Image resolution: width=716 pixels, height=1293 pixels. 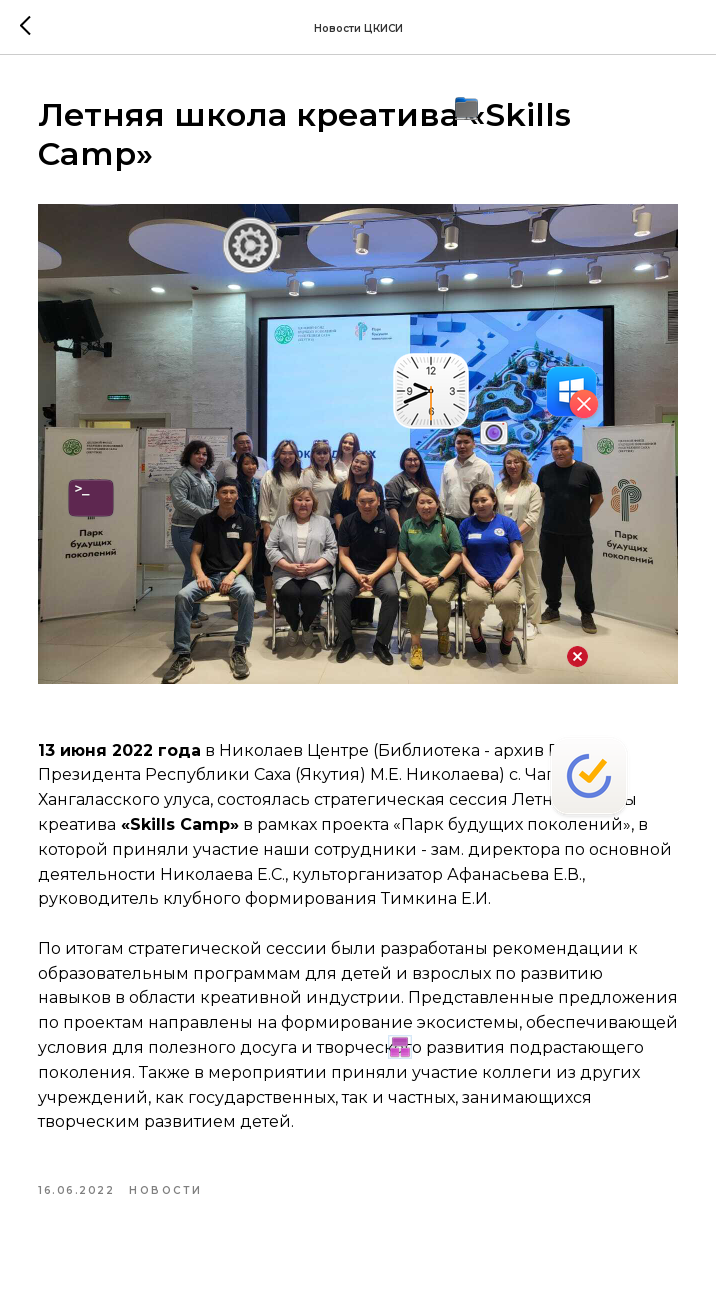 What do you see at coordinates (571, 391) in the screenshot?
I see `uninstall windows applications running through wine` at bounding box center [571, 391].